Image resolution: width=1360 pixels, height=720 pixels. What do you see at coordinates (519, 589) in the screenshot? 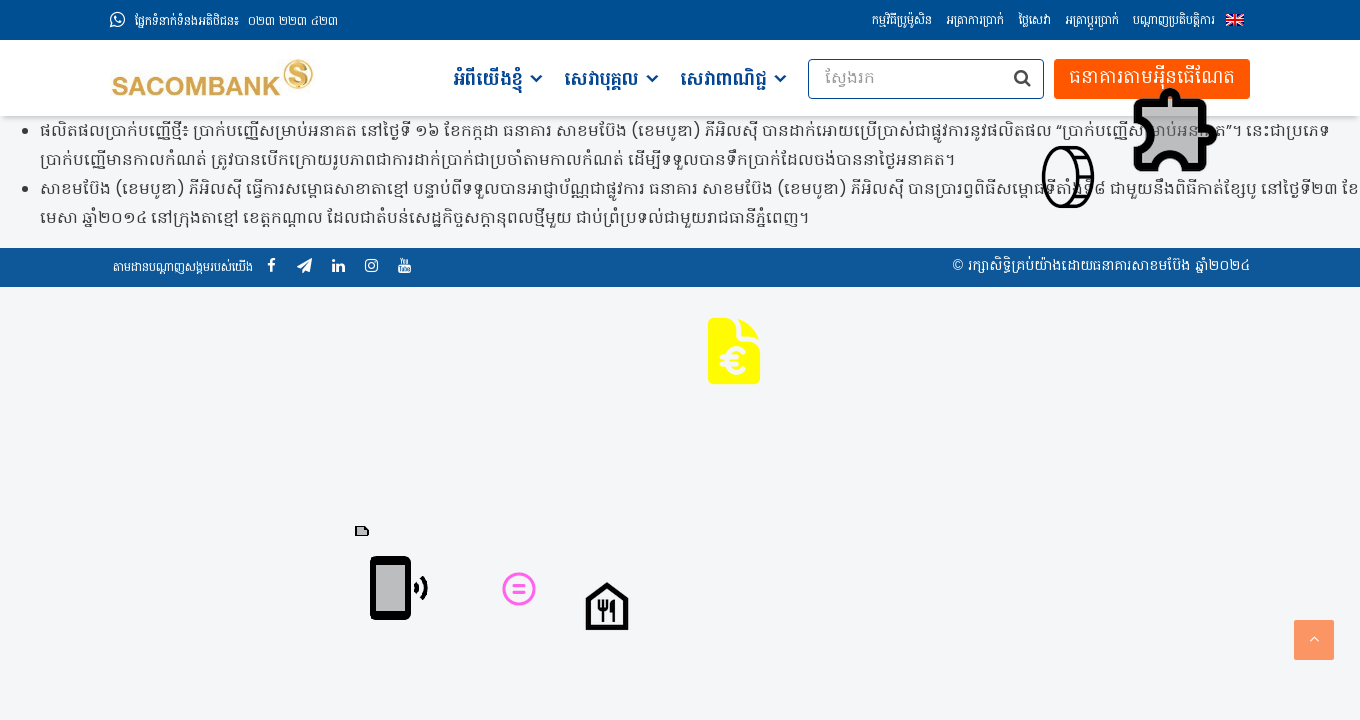
I see `indicates no derivatives license restriction` at bounding box center [519, 589].